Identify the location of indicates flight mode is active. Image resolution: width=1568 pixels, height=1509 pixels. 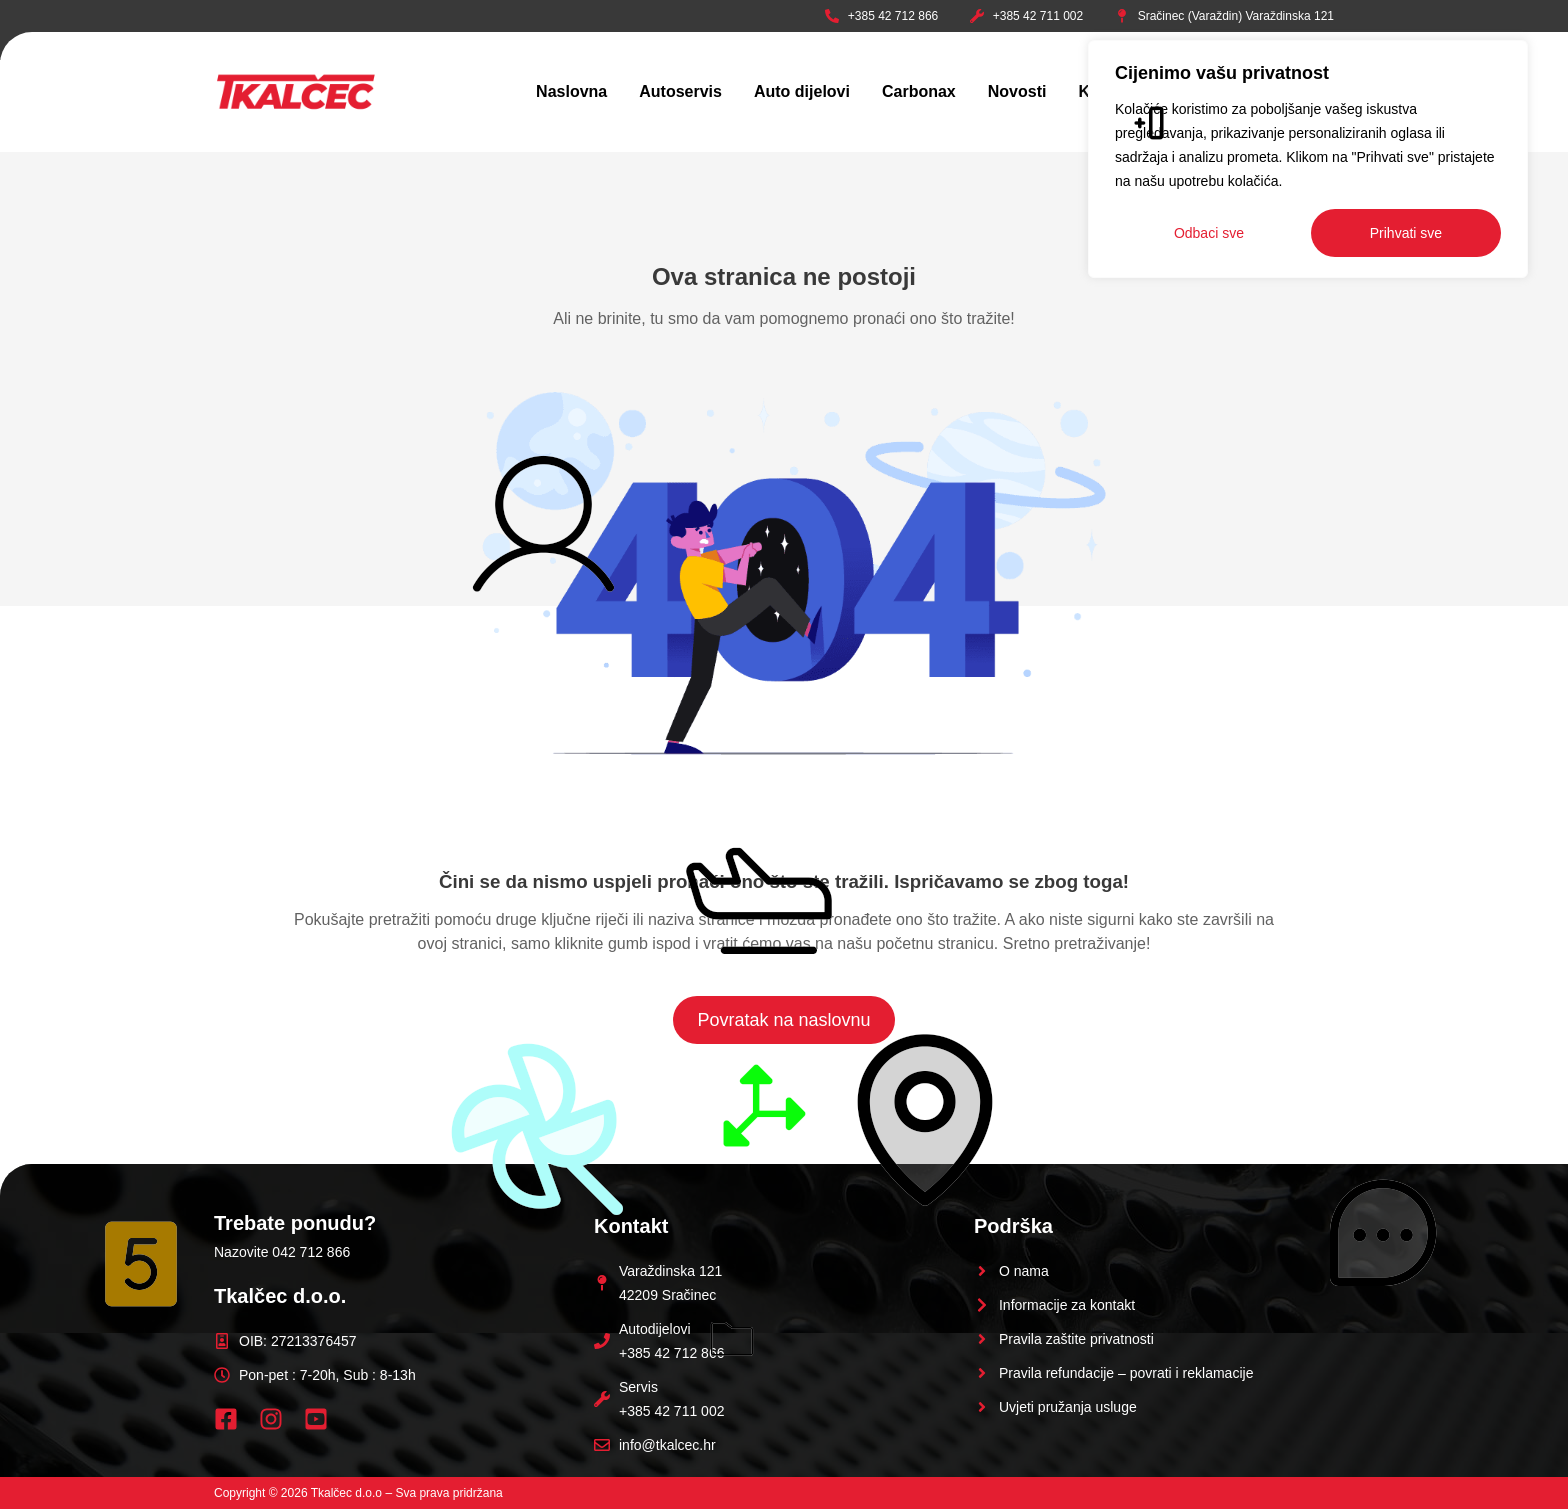
(759, 896).